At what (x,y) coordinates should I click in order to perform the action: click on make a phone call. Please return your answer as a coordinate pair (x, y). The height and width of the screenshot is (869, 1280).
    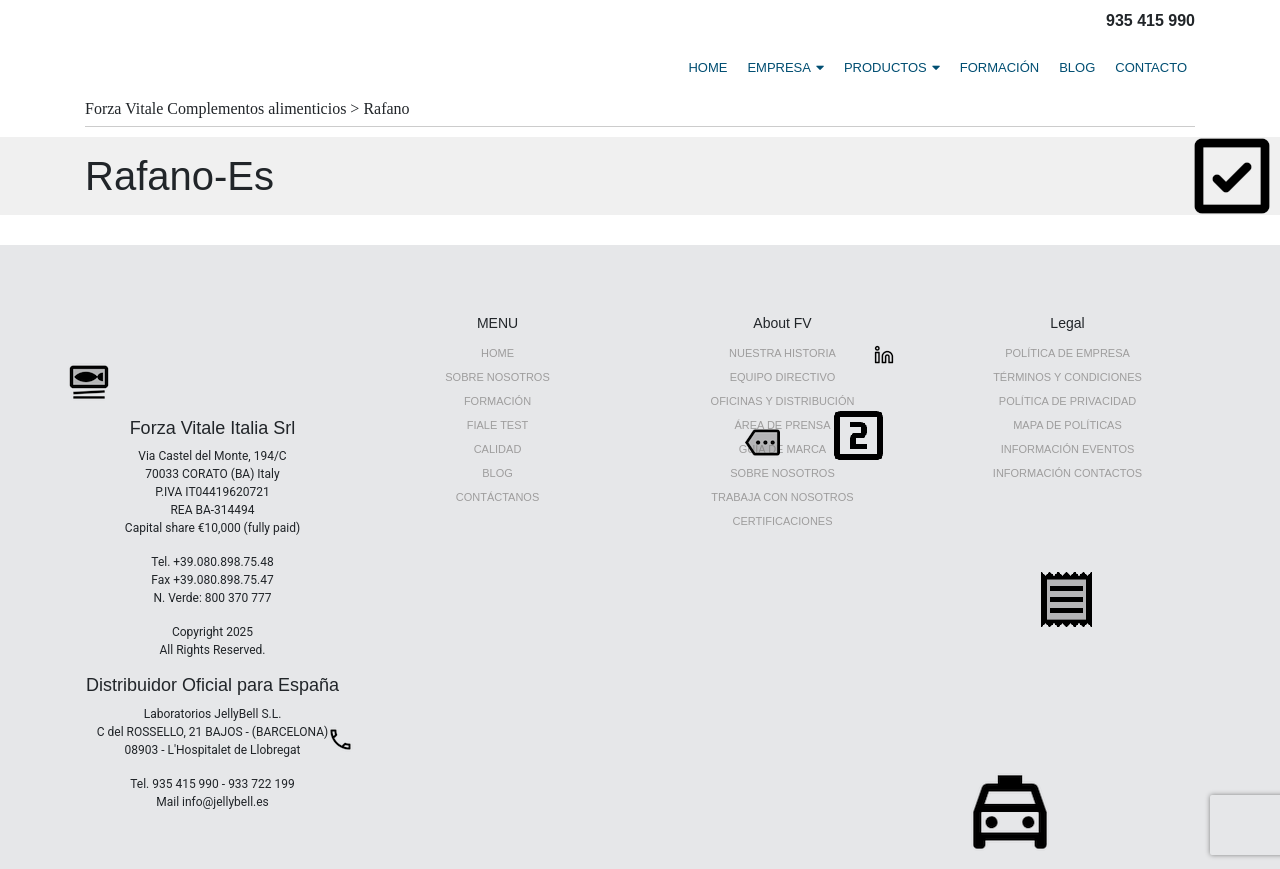
    Looking at the image, I should click on (340, 739).